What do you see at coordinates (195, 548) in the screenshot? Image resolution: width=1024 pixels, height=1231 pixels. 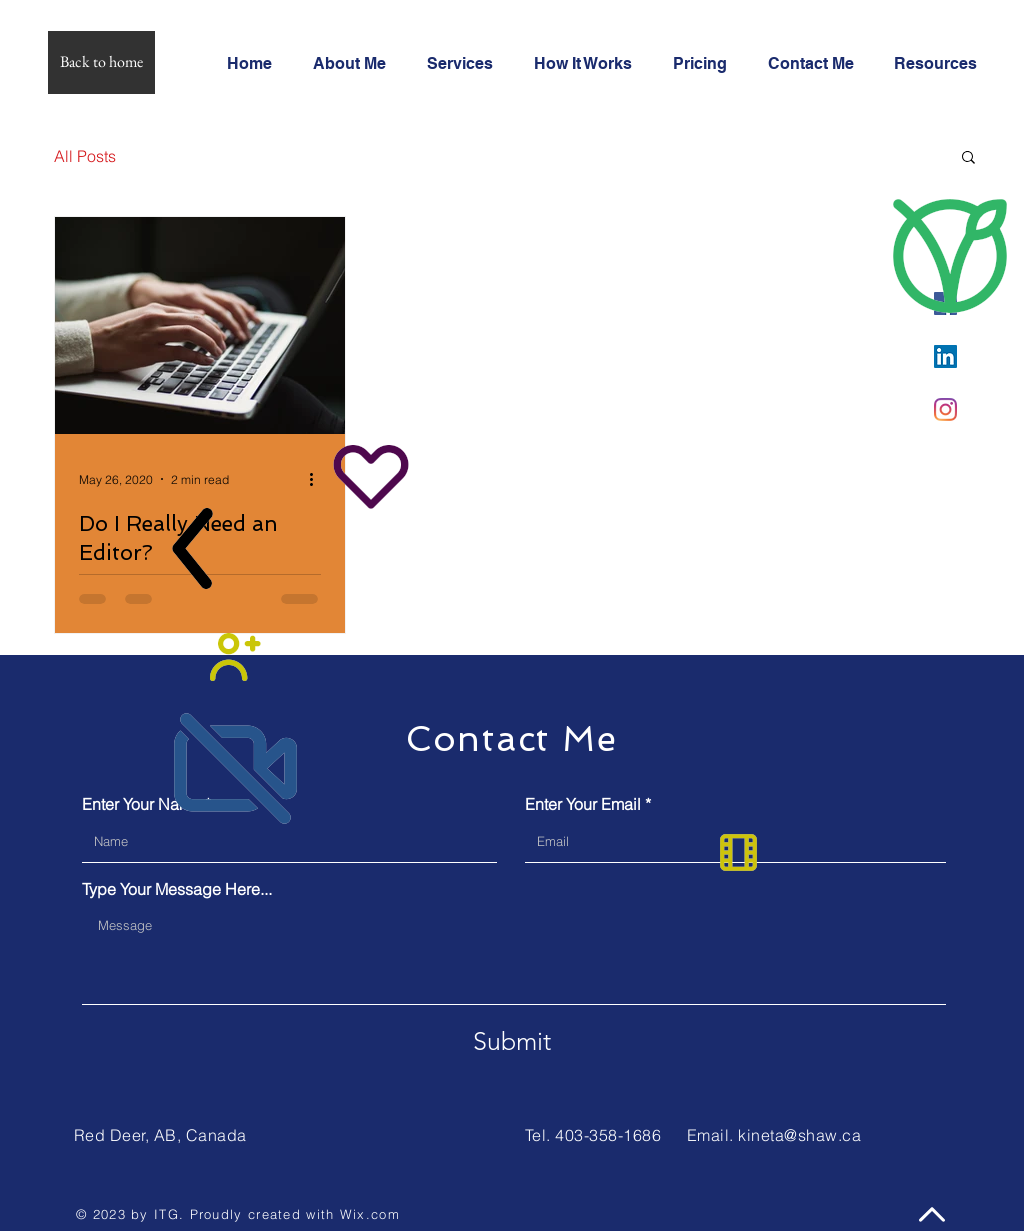 I see `go back to the previous screen` at bounding box center [195, 548].